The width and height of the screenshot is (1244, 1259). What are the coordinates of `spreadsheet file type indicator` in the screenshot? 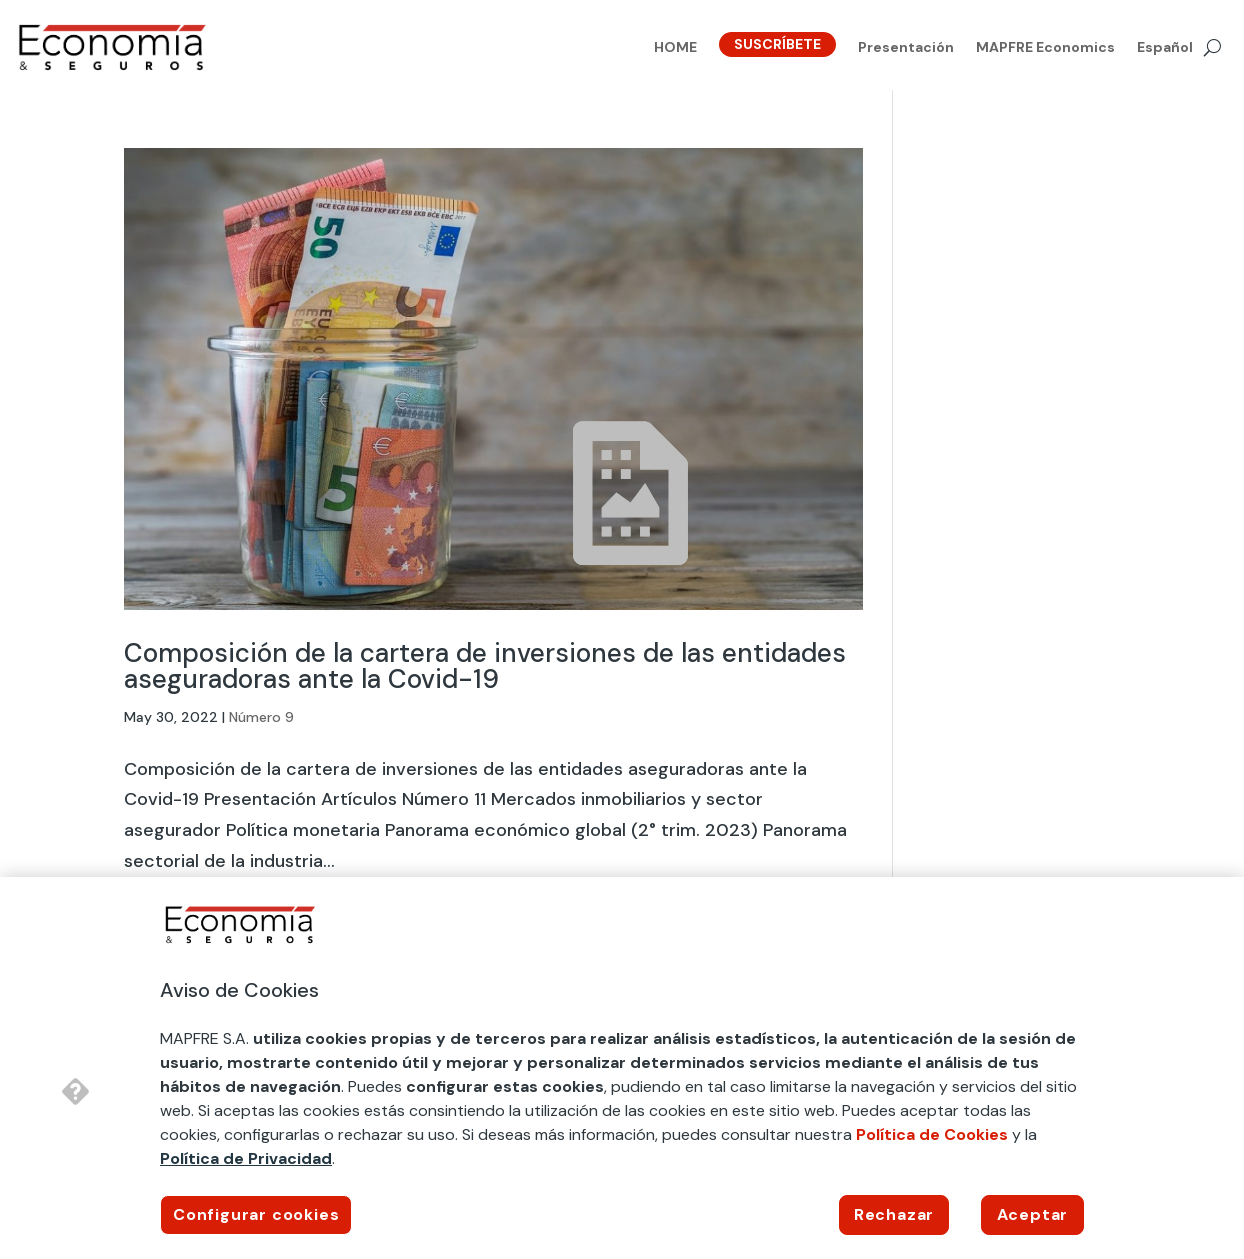 It's located at (630, 488).